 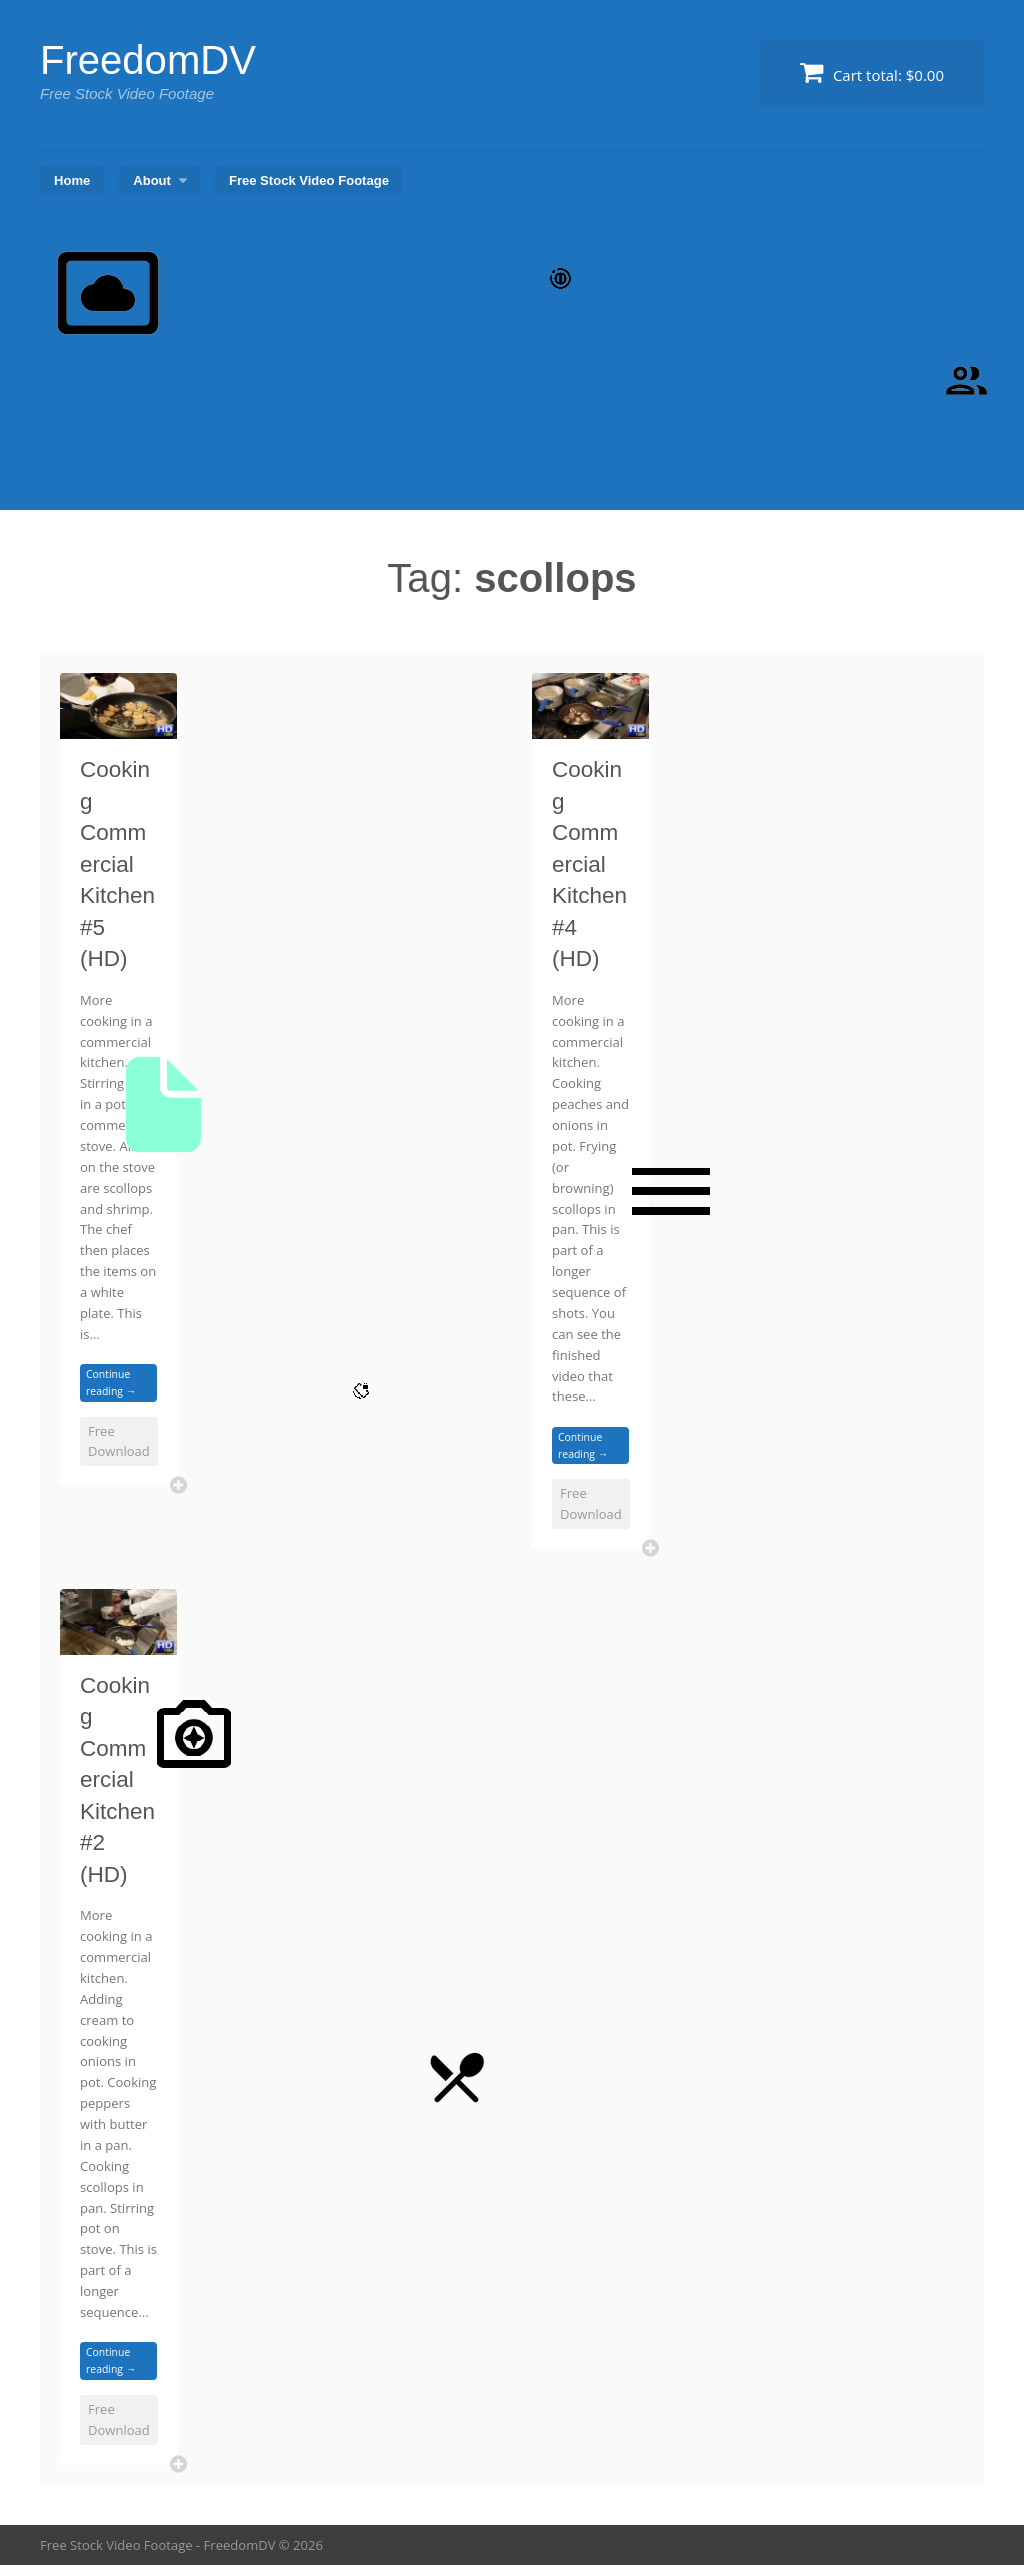 What do you see at coordinates (560, 278) in the screenshot?
I see `pause motion photo playback` at bounding box center [560, 278].